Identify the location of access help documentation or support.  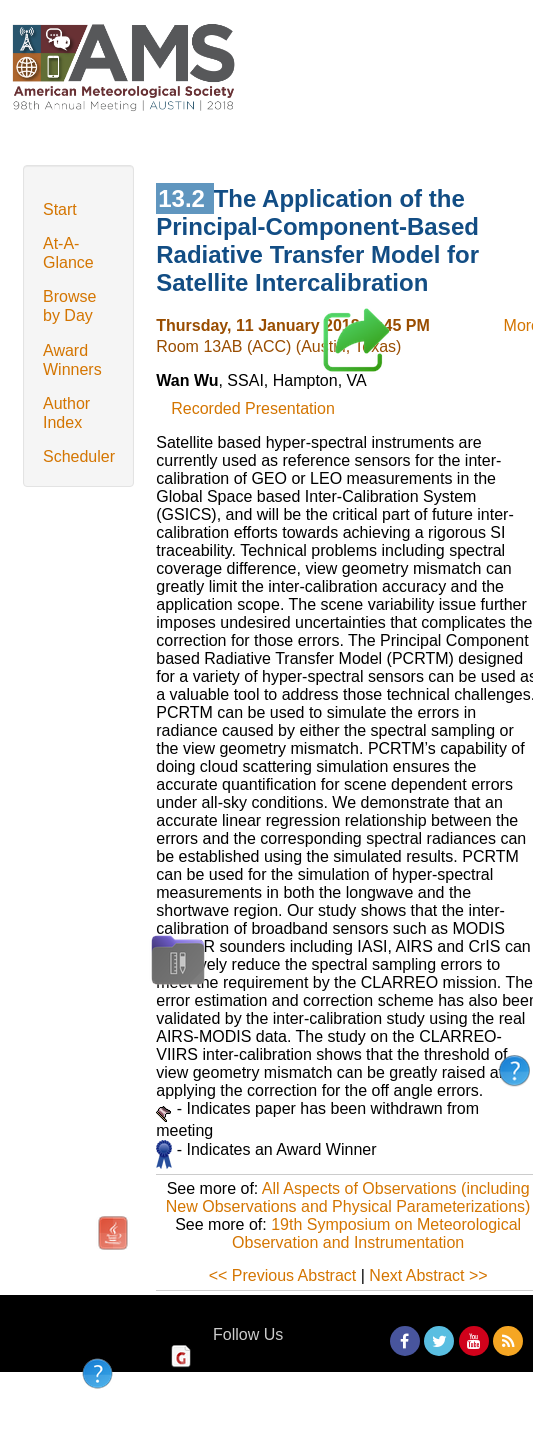
(97, 1373).